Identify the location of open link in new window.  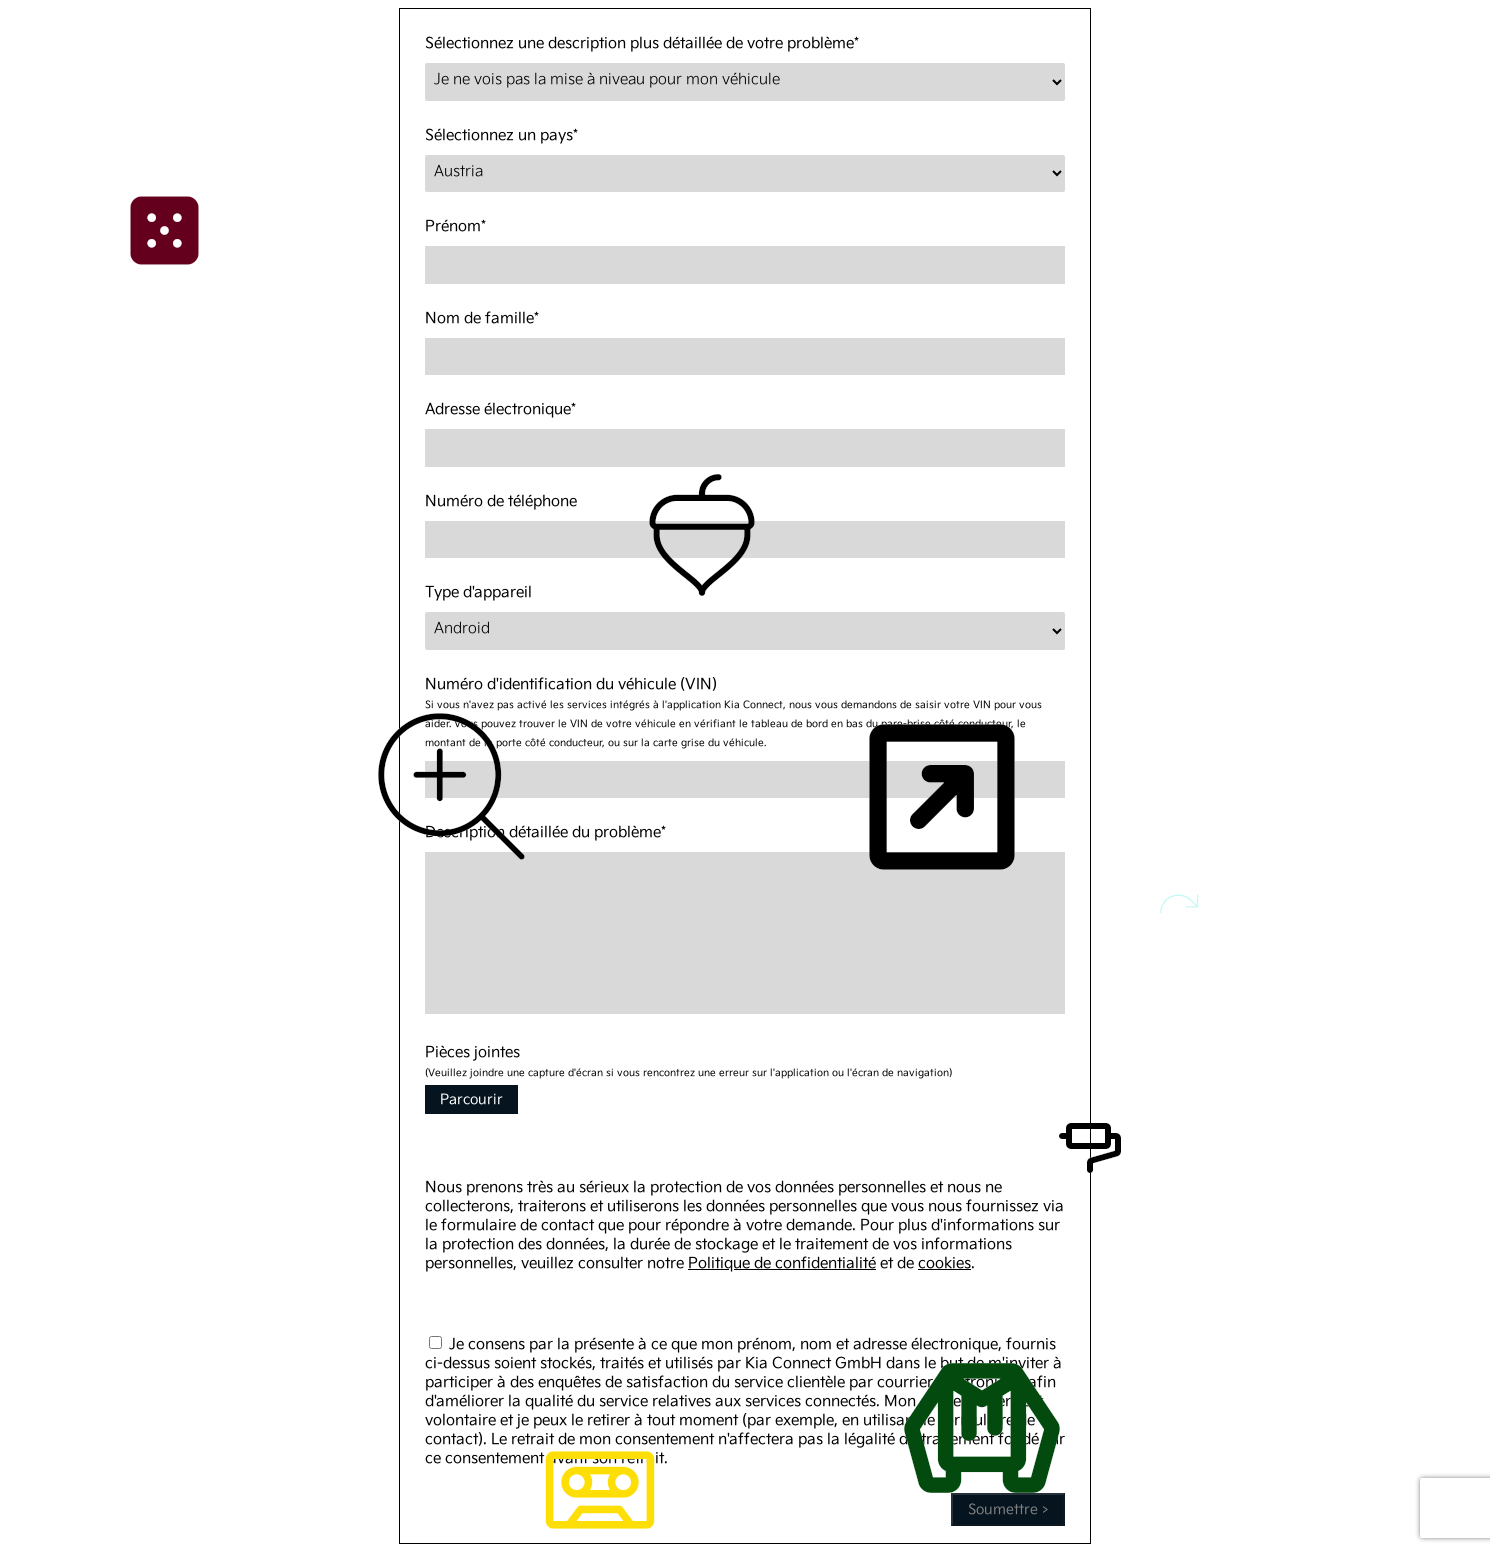
(942, 797).